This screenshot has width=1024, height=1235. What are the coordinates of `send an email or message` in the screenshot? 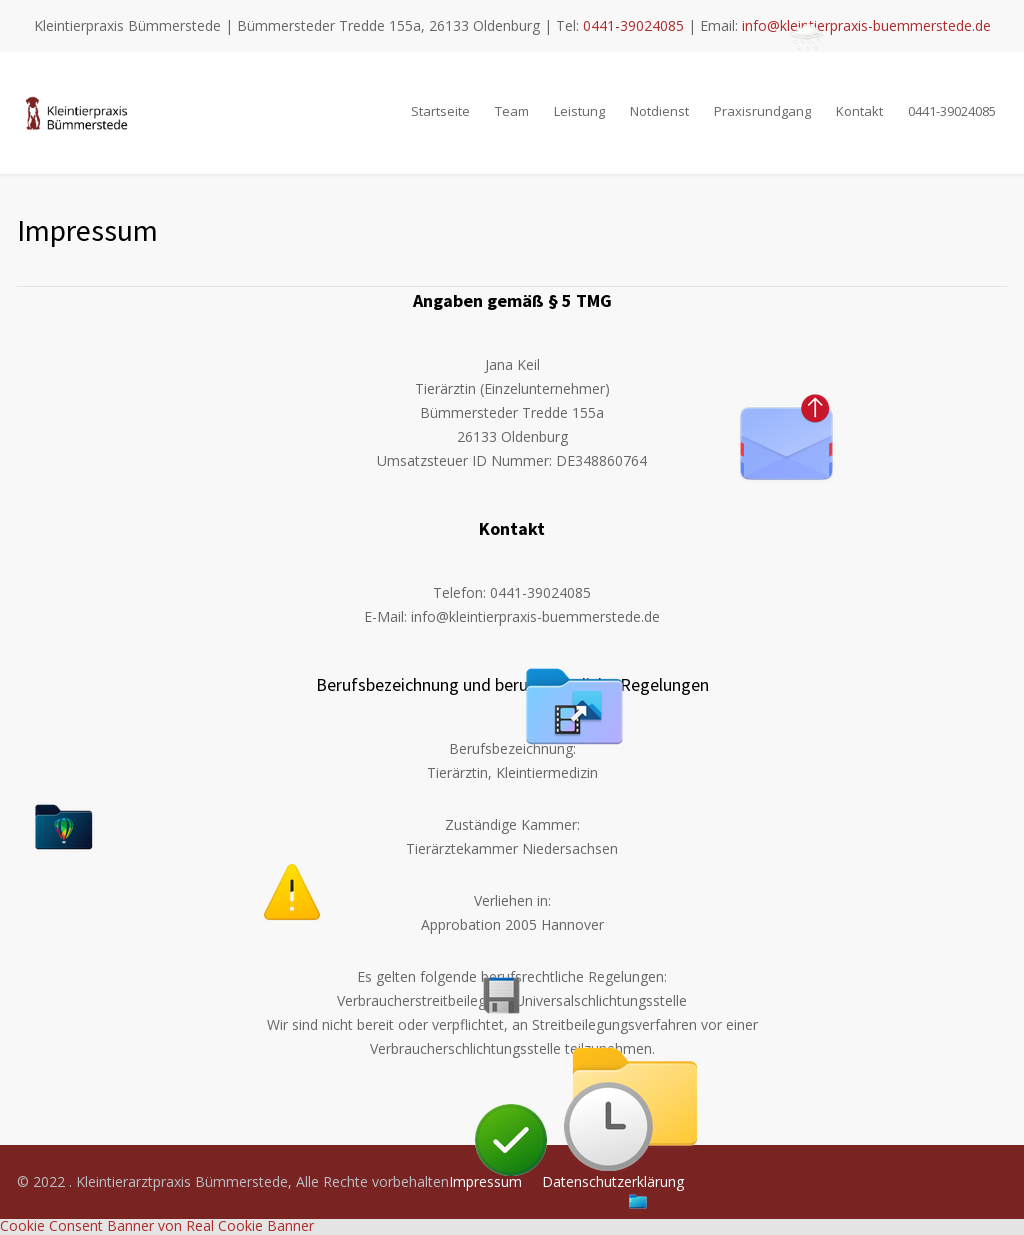 It's located at (786, 443).